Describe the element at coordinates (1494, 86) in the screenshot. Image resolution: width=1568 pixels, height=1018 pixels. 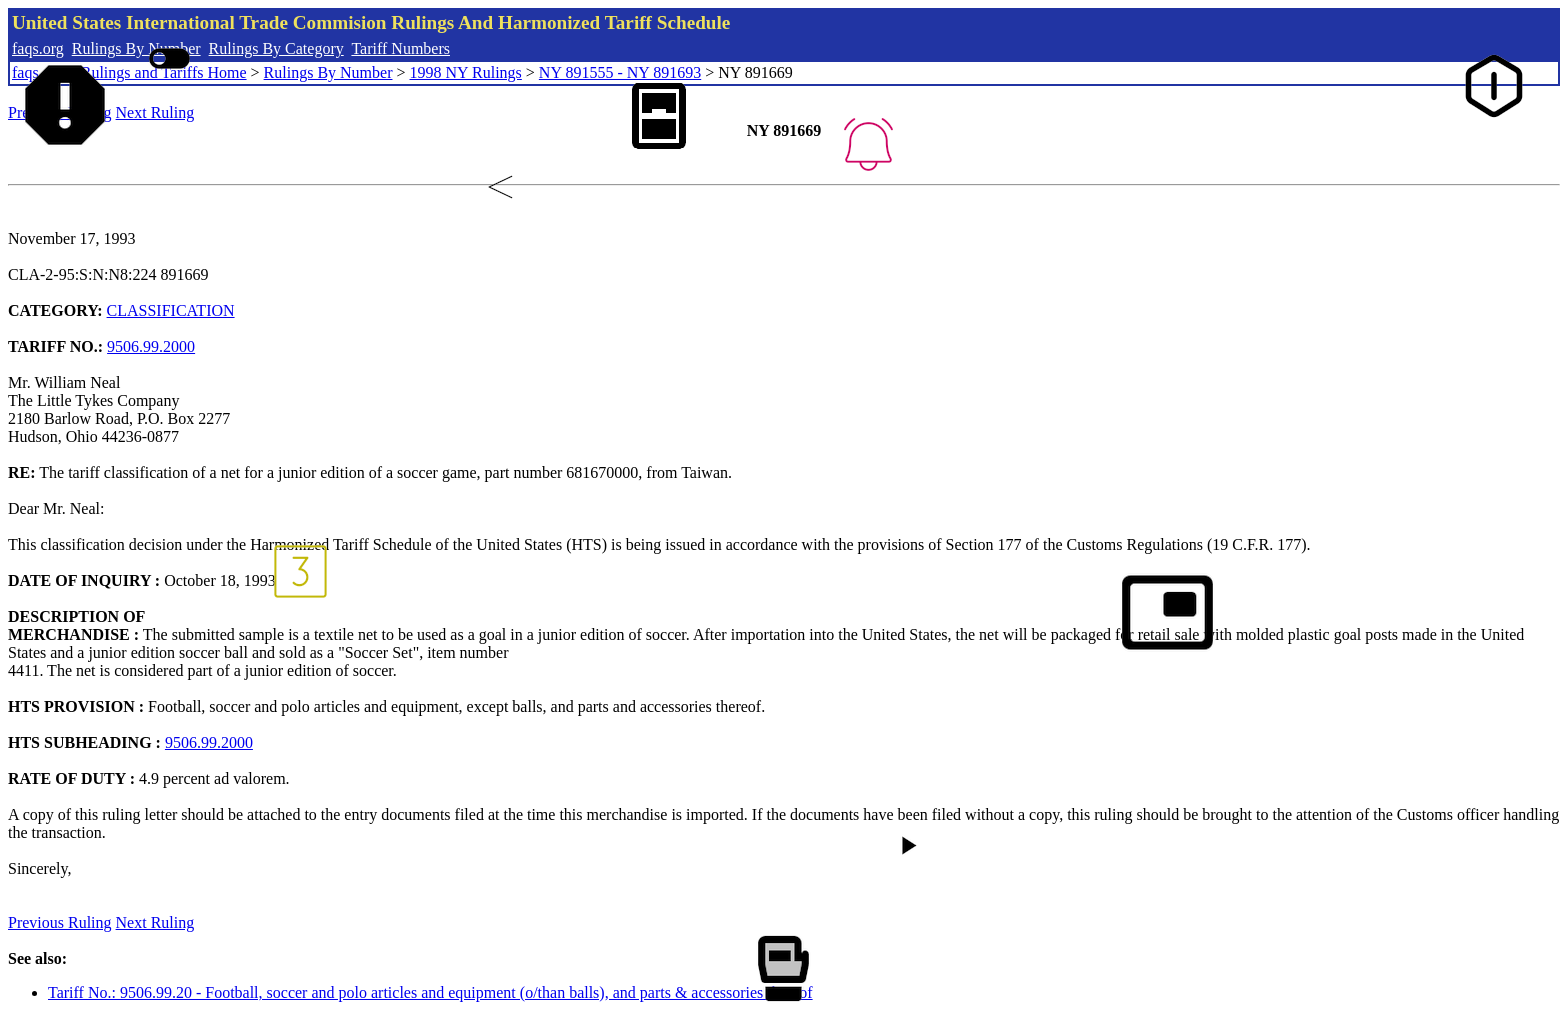
I see `access information or details` at that location.